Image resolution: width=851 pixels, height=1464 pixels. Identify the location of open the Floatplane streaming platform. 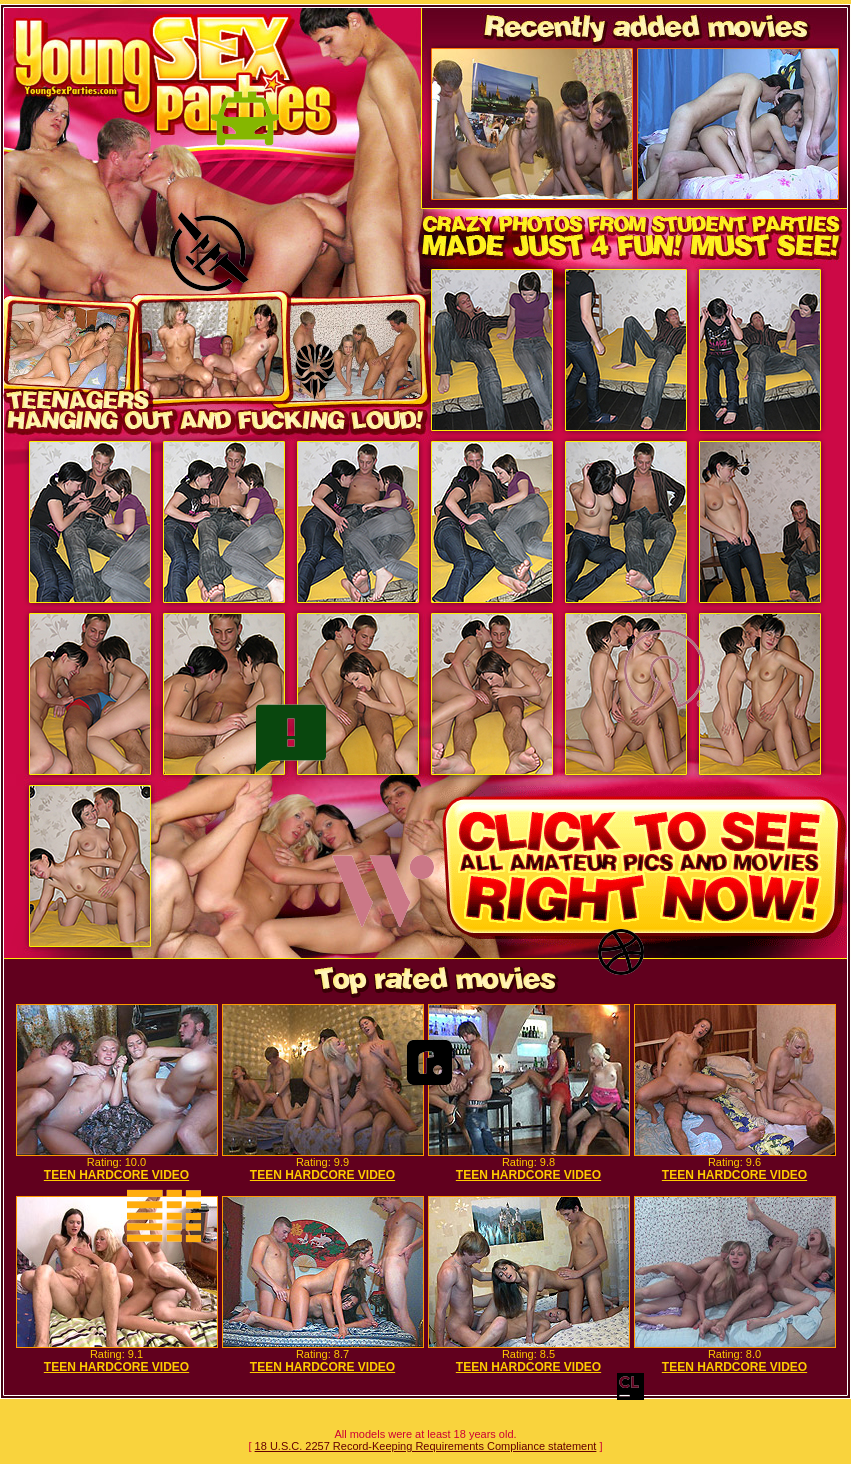
(209, 251).